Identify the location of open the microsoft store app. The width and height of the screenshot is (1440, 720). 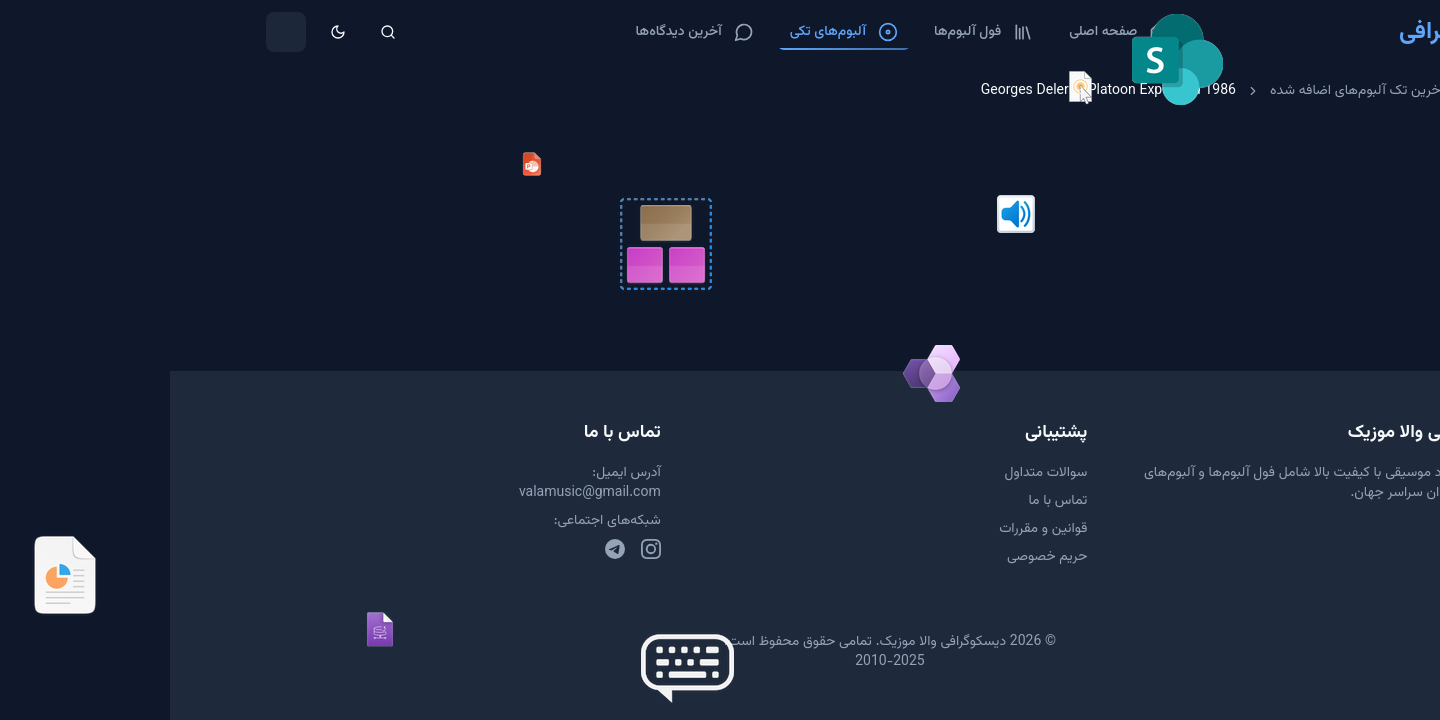
(931, 373).